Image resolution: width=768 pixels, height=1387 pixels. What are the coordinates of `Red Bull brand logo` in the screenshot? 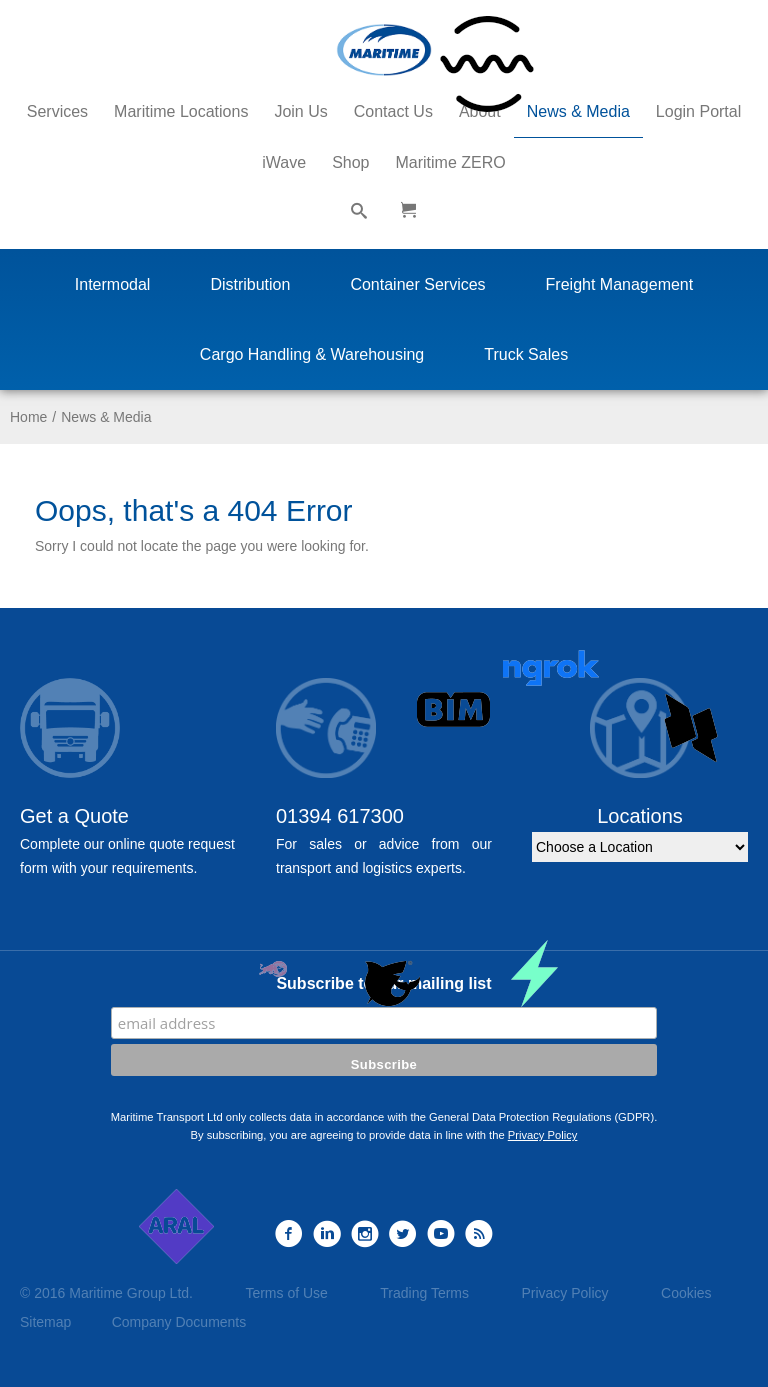 It's located at (273, 969).